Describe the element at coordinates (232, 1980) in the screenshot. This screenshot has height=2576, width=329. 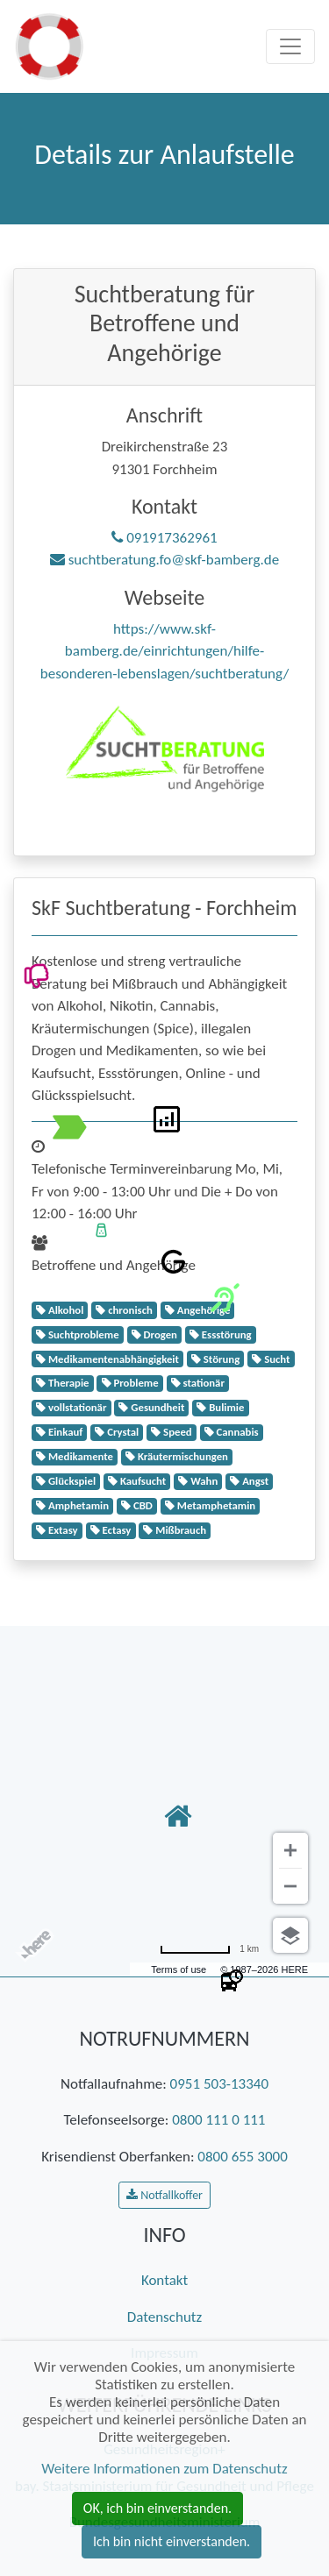
I see `view departure times for transit` at that location.